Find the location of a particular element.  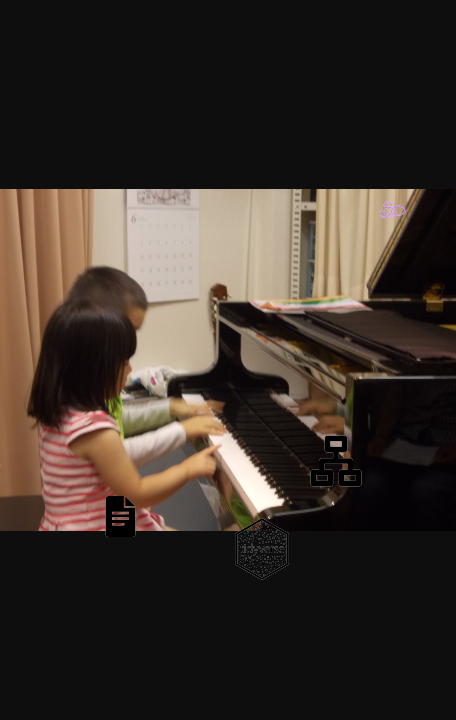

tidyverse logo - R data science package collection is located at coordinates (262, 549).